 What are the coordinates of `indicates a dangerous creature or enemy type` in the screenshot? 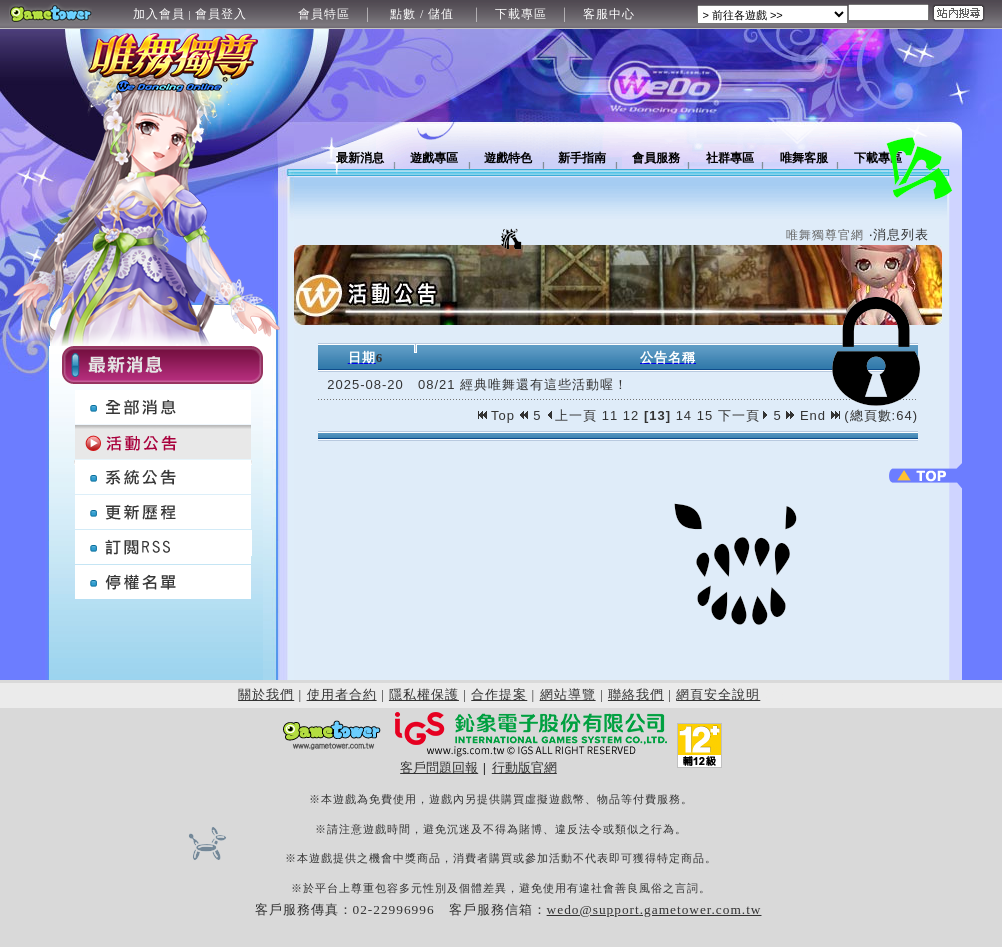 It's located at (734, 560).